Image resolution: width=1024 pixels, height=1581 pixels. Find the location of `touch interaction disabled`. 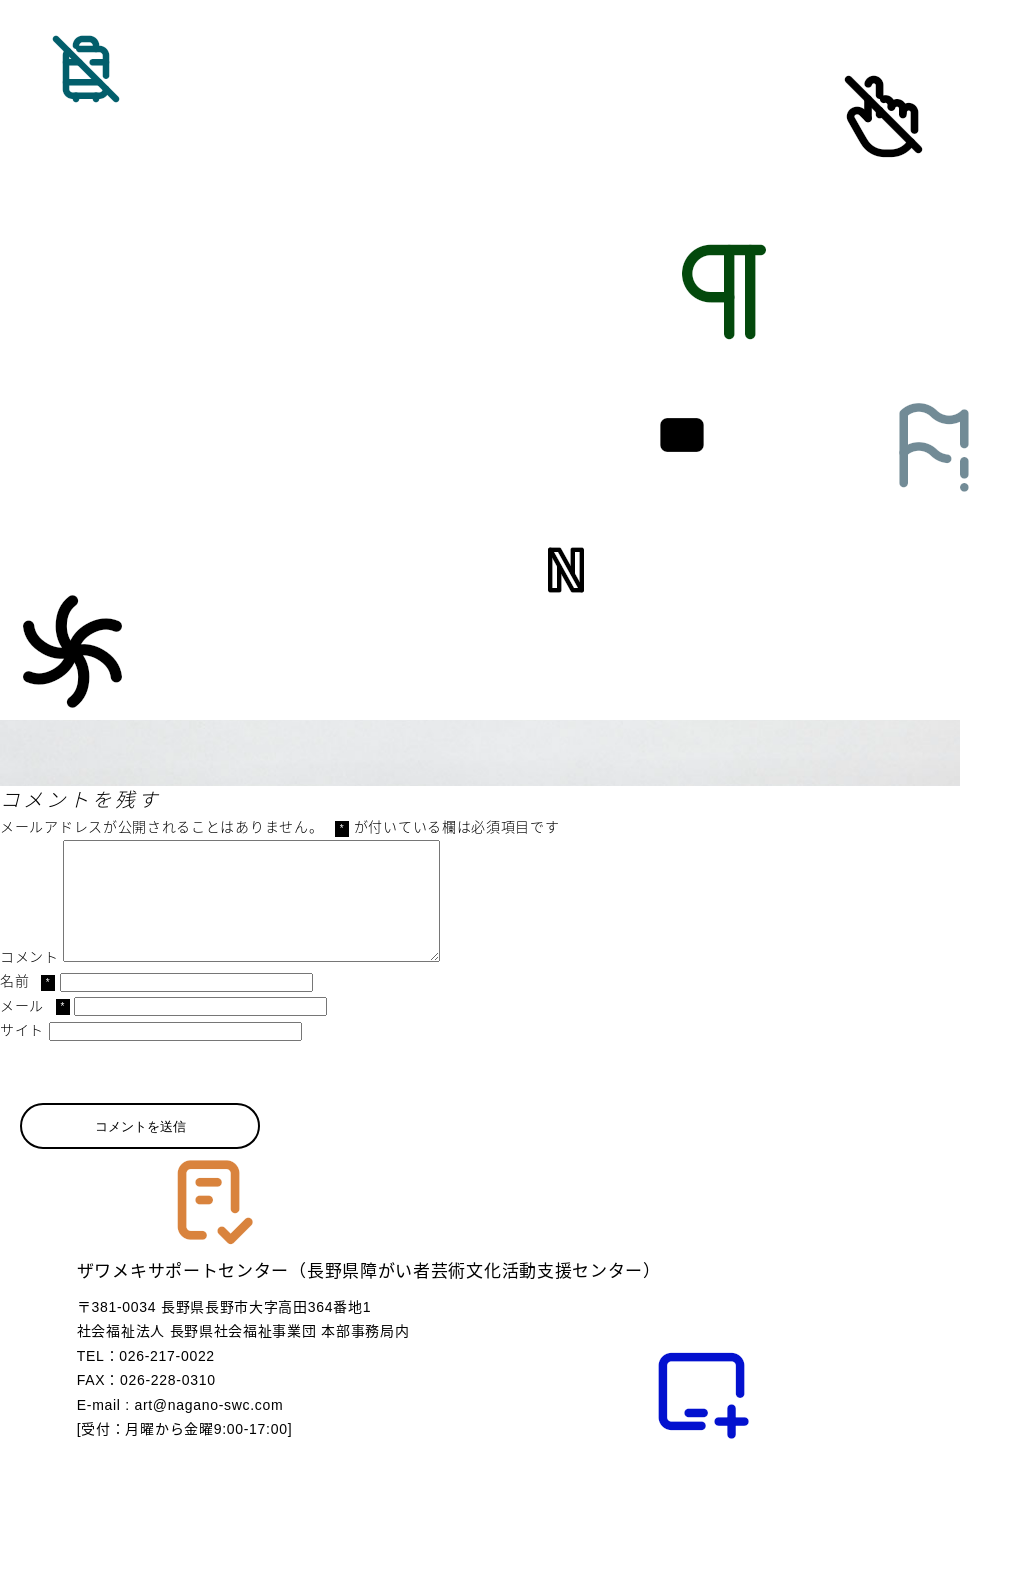

touch interaction disabled is located at coordinates (883, 114).